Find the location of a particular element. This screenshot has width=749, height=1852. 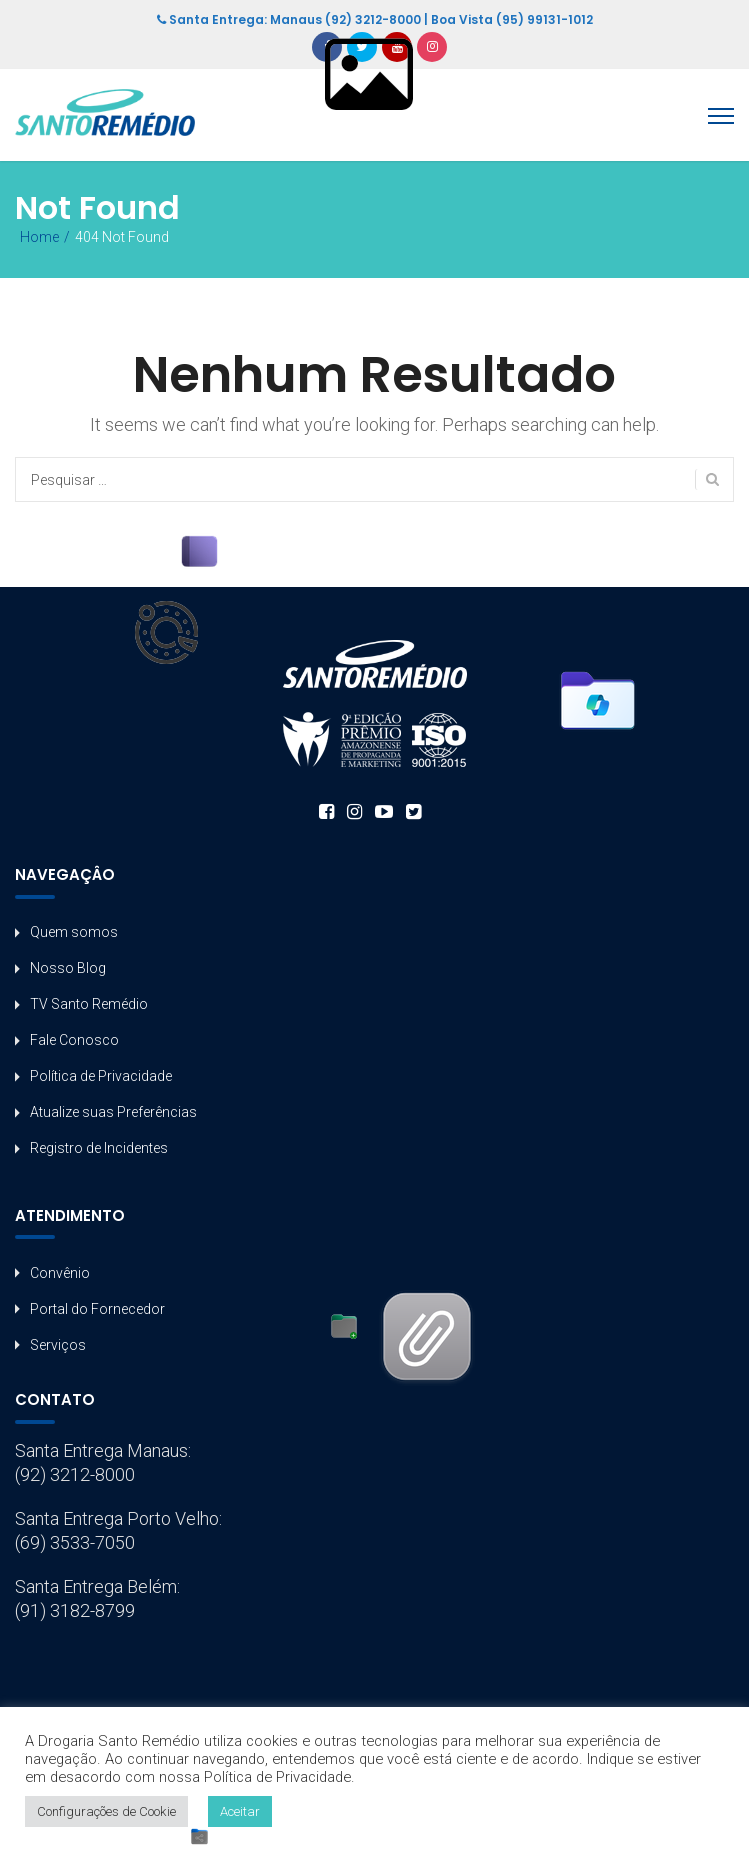

preview image or photo settings is located at coordinates (369, 77).